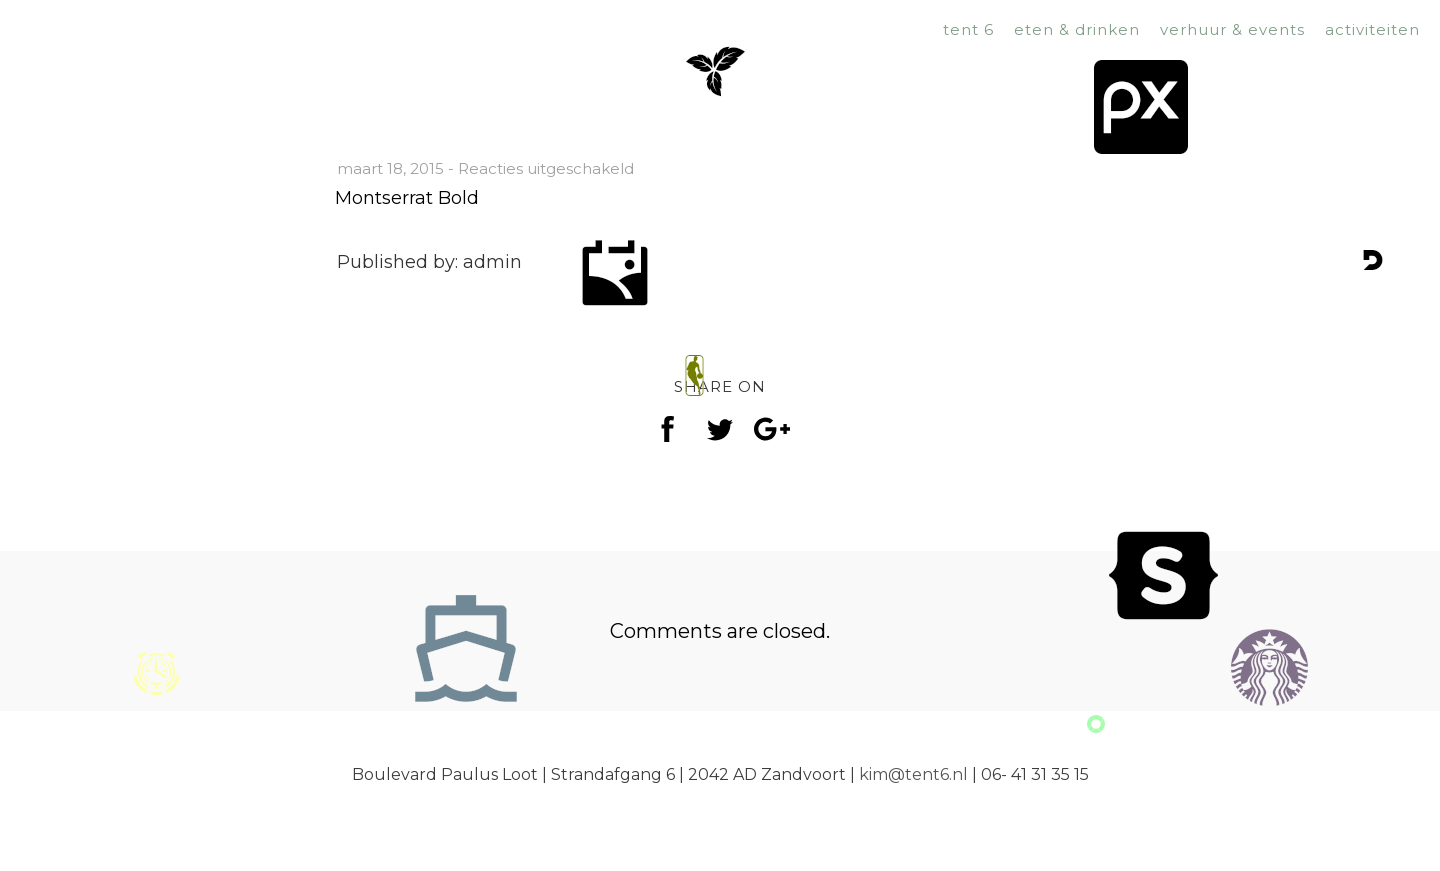 This screenshot has height=871, width=1440. Describe the element at coordinates (1096, 724) in the screenshot. I see `google marketing platform logo` at that location.